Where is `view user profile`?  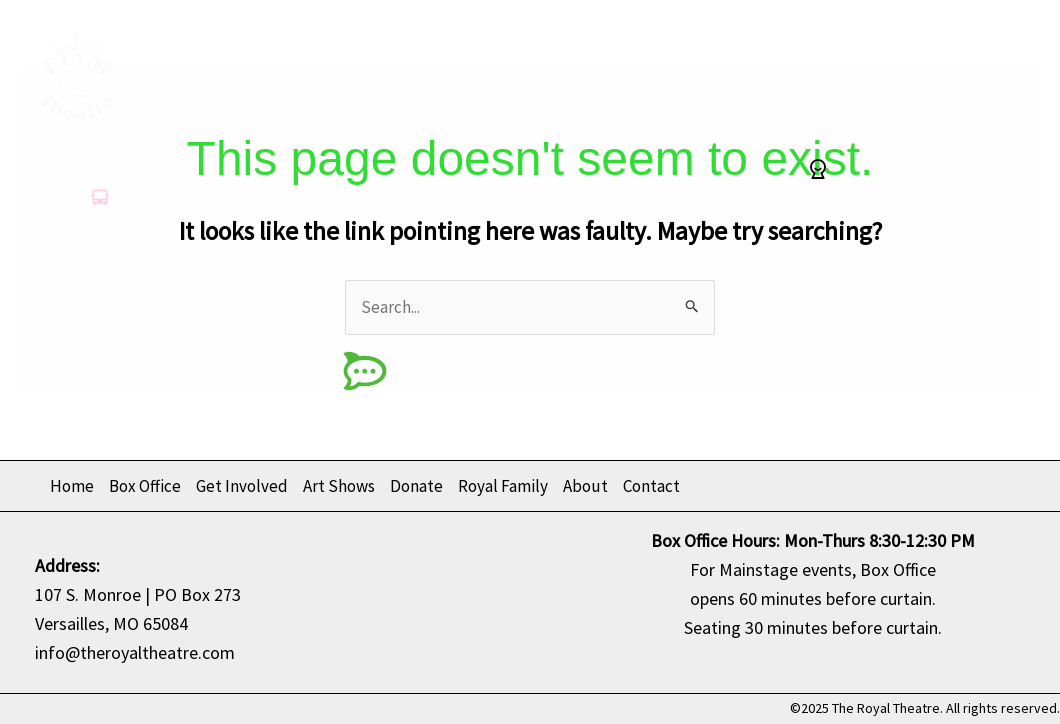
view user profile is located at coordinates (818, 169).